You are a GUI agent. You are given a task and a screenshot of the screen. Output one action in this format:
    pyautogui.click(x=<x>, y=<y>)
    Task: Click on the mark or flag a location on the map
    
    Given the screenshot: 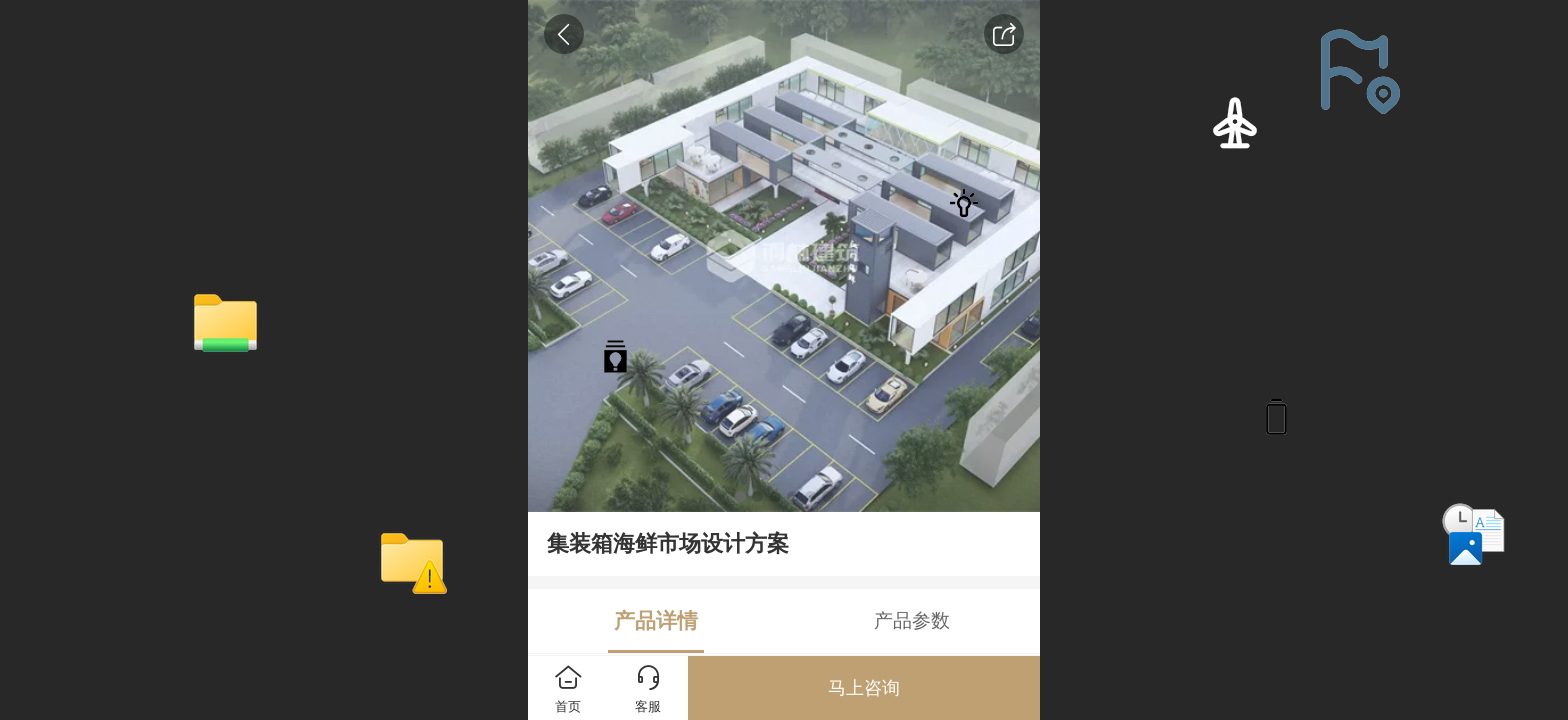 What is the action you would take?
    pyautogui.click(x=1354, y=68)
    